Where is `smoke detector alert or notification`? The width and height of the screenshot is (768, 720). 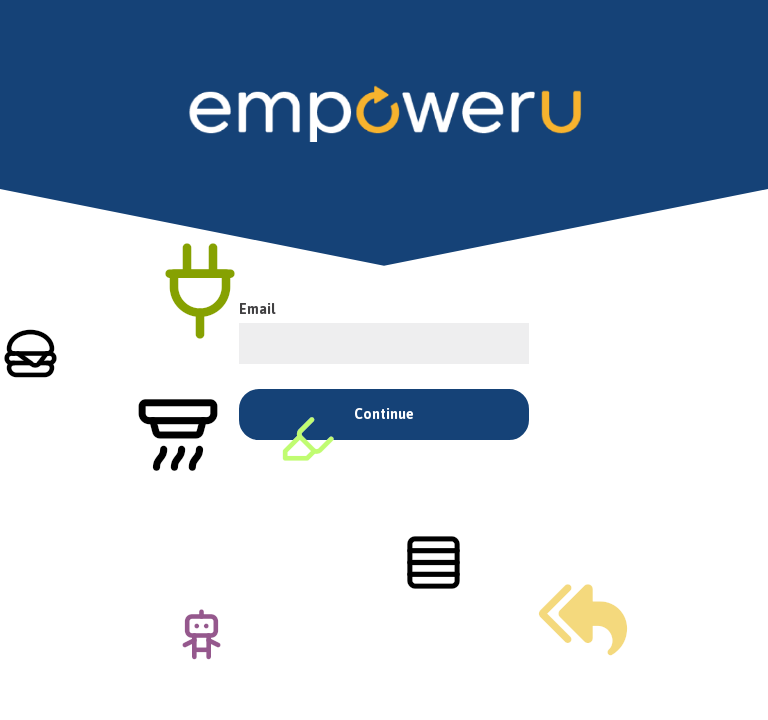
smoke detector alert or notification is located at coordinates (178, 435).